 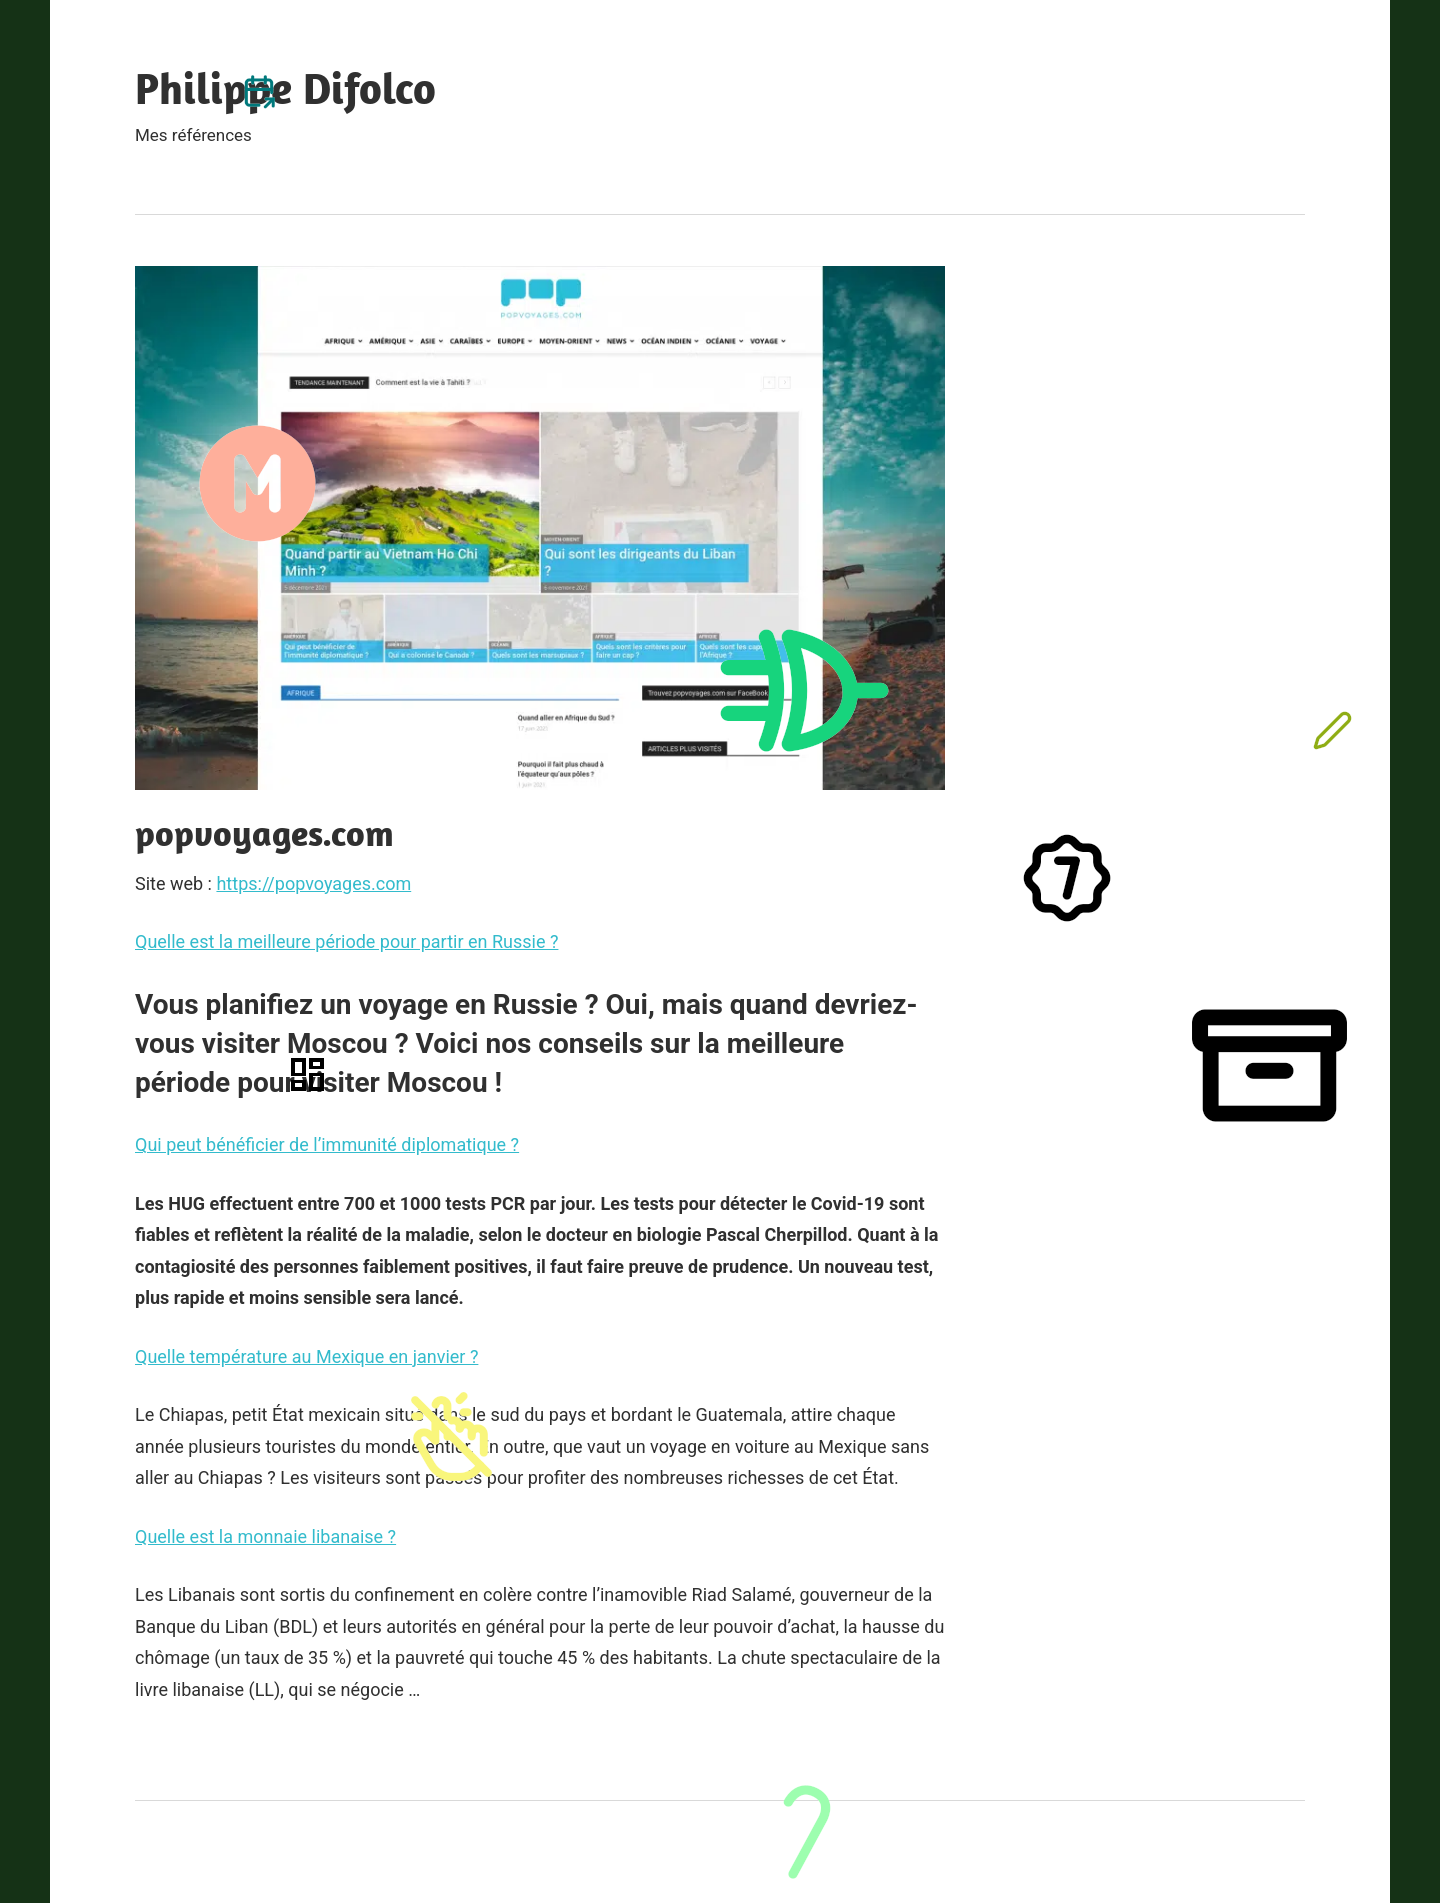 I want to click on click or tap interaction disabled, so click(x=451, y=1436).